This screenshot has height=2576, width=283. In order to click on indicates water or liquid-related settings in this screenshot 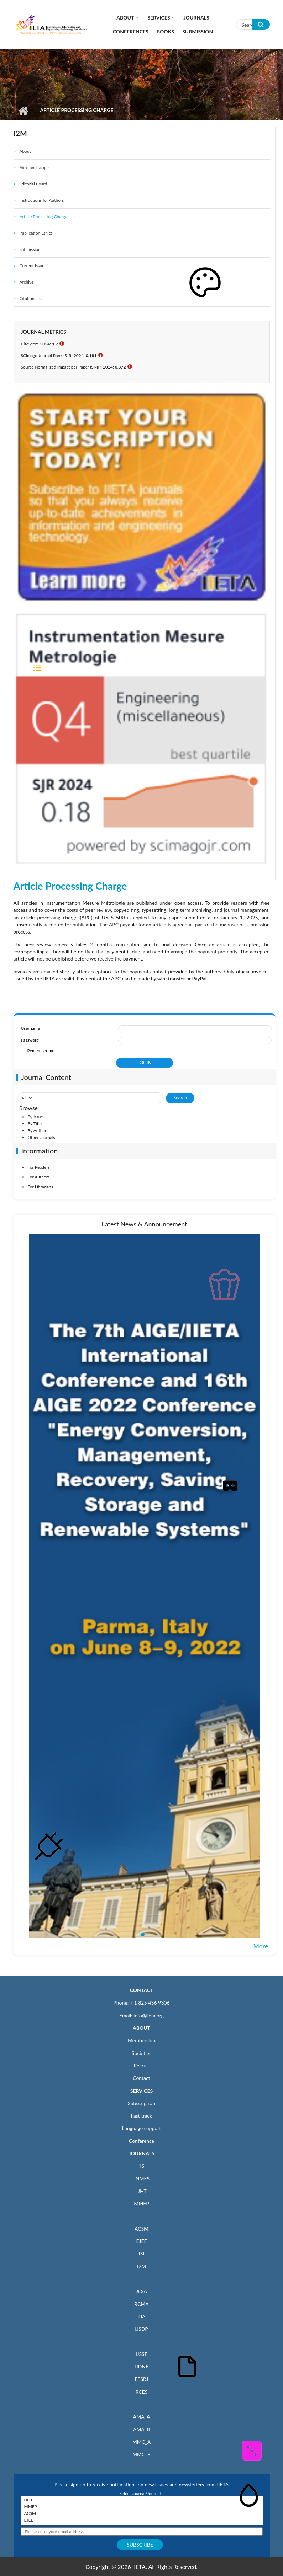, I will do `click(249, 2496)`.